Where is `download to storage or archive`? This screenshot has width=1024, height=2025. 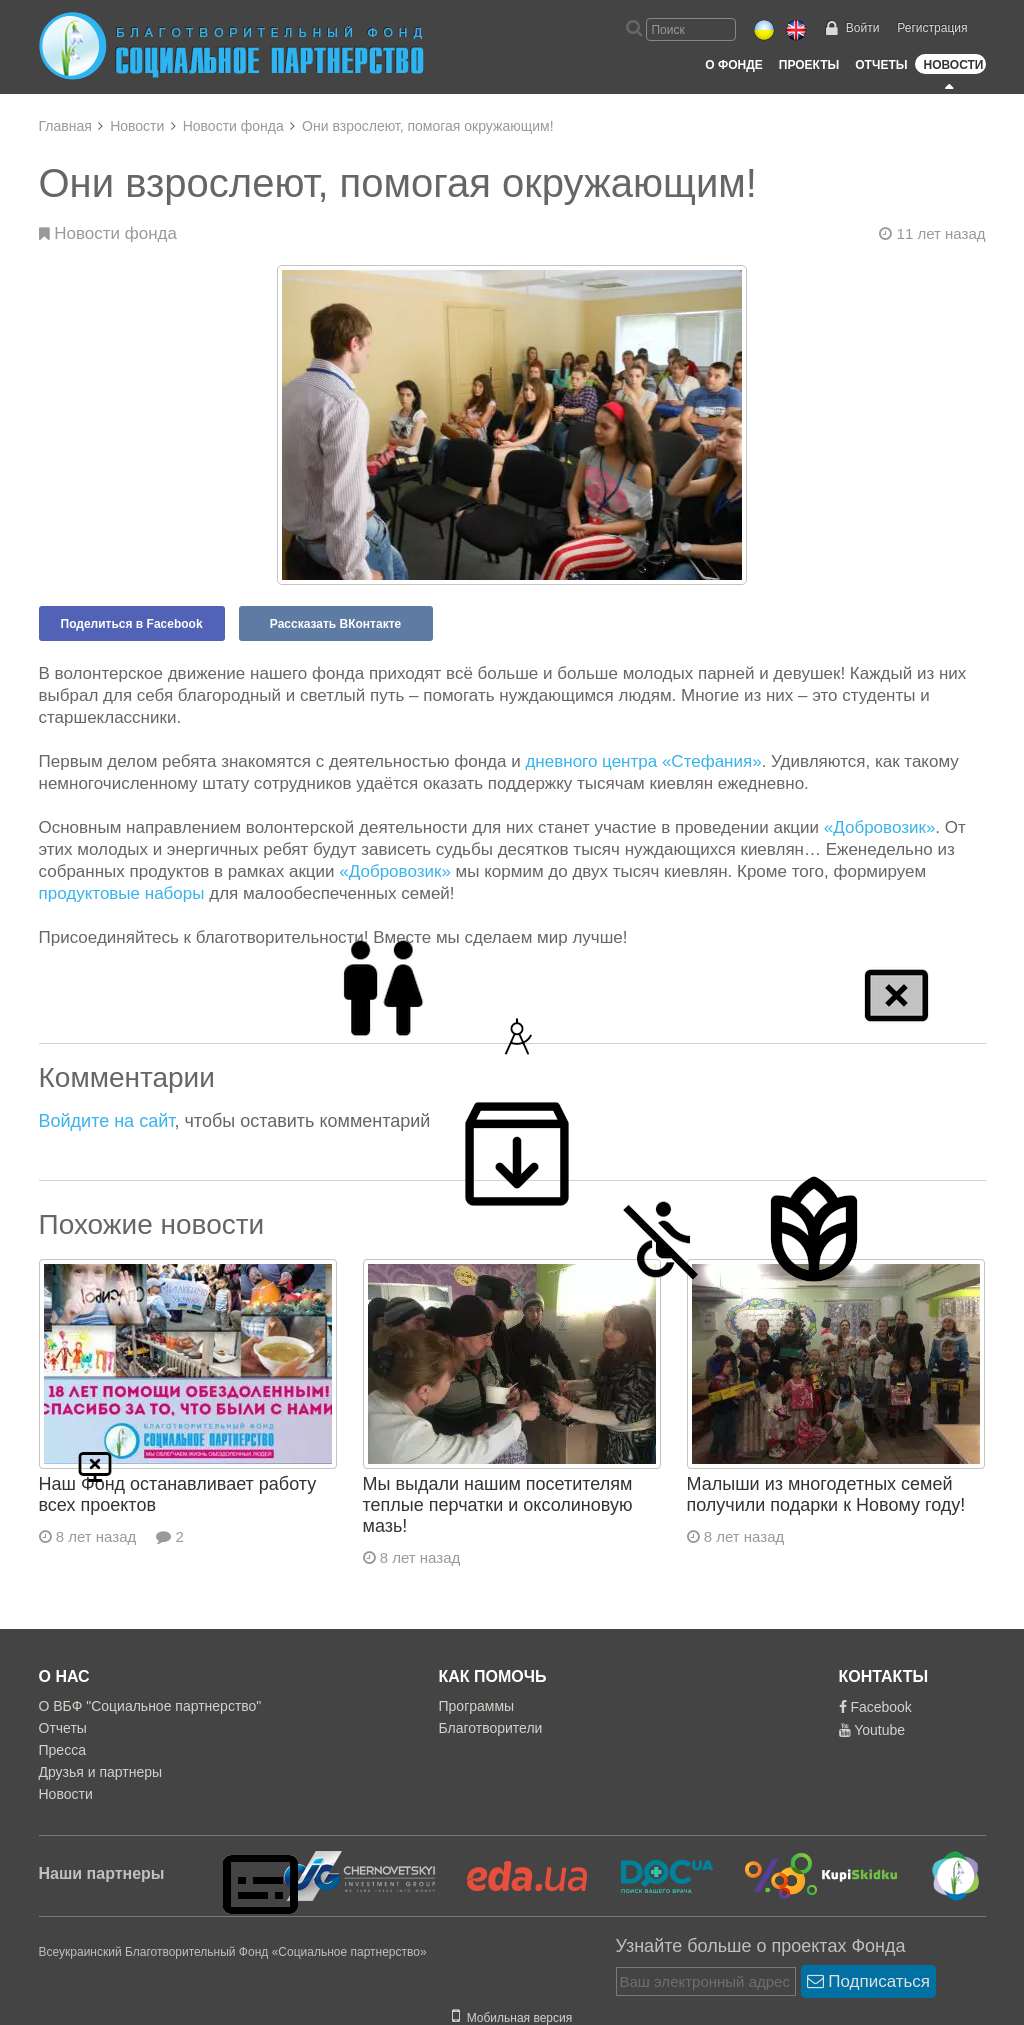 download to storage or archive is located at coordinates (517, 1154).